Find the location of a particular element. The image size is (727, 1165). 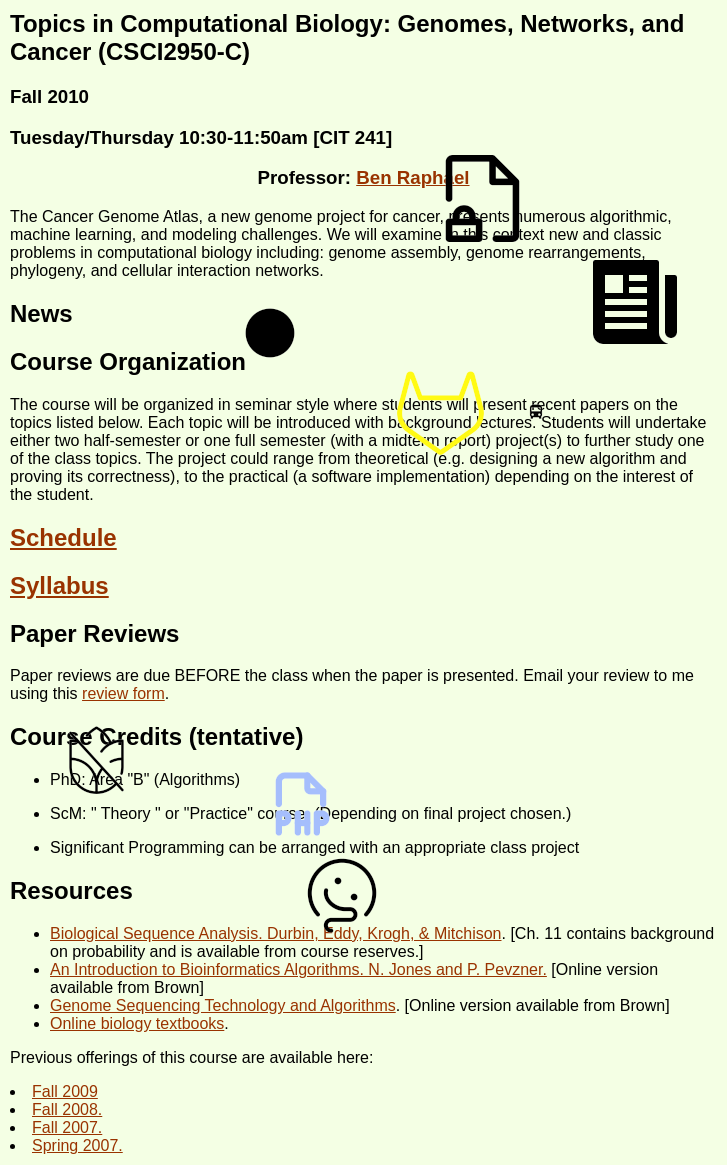

indicates something is overwhelmingly good or impressive is located at coordinates (342, 893).